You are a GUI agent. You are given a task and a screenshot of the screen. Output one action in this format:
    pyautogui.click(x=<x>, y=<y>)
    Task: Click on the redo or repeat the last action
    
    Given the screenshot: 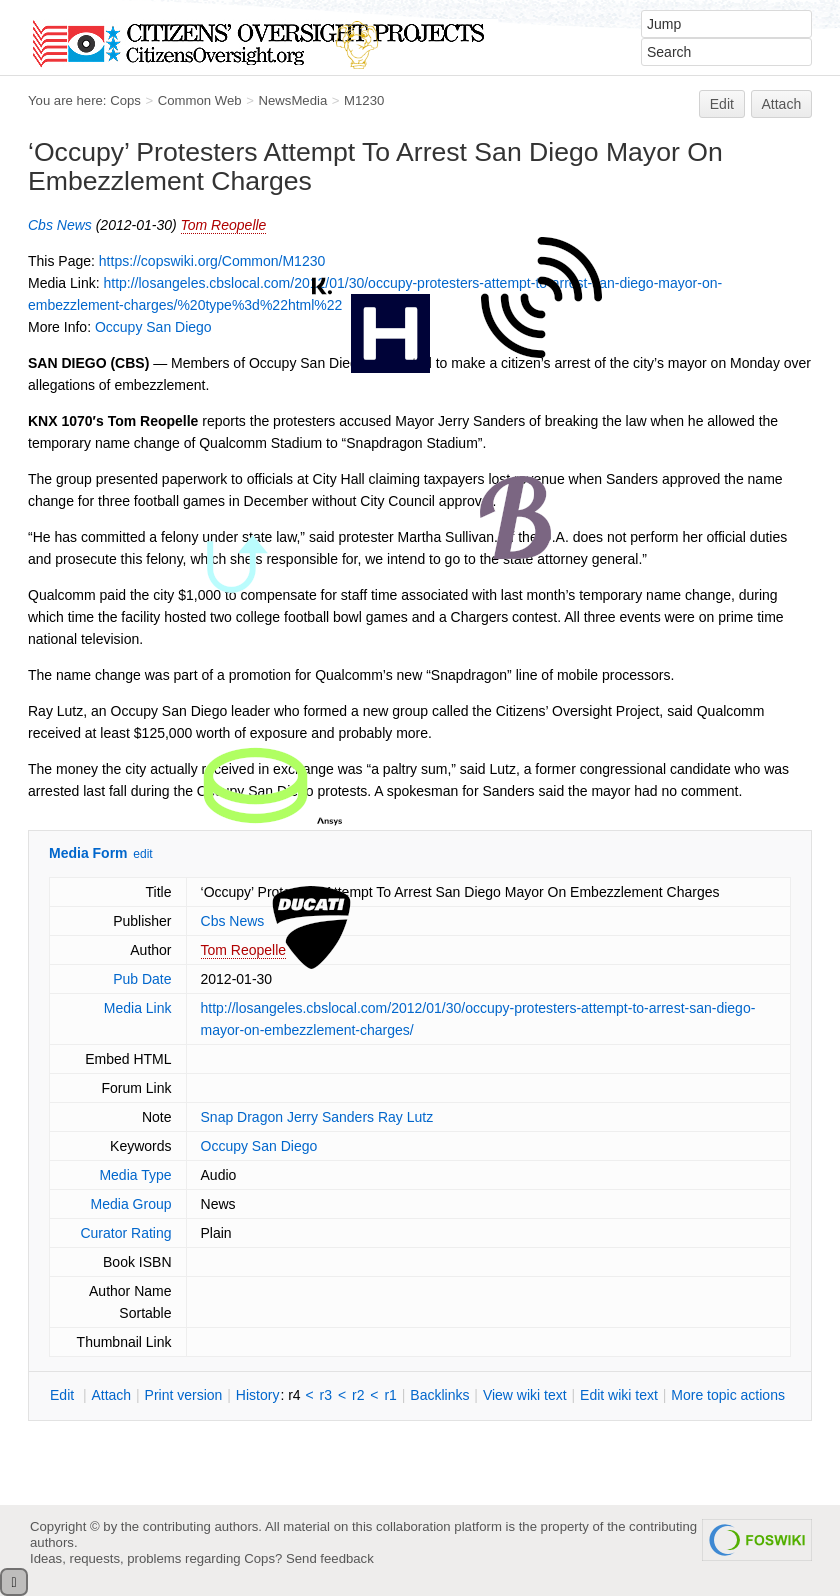 What is the action you would take?
    pyautogui.click(x=234, y=565)
    